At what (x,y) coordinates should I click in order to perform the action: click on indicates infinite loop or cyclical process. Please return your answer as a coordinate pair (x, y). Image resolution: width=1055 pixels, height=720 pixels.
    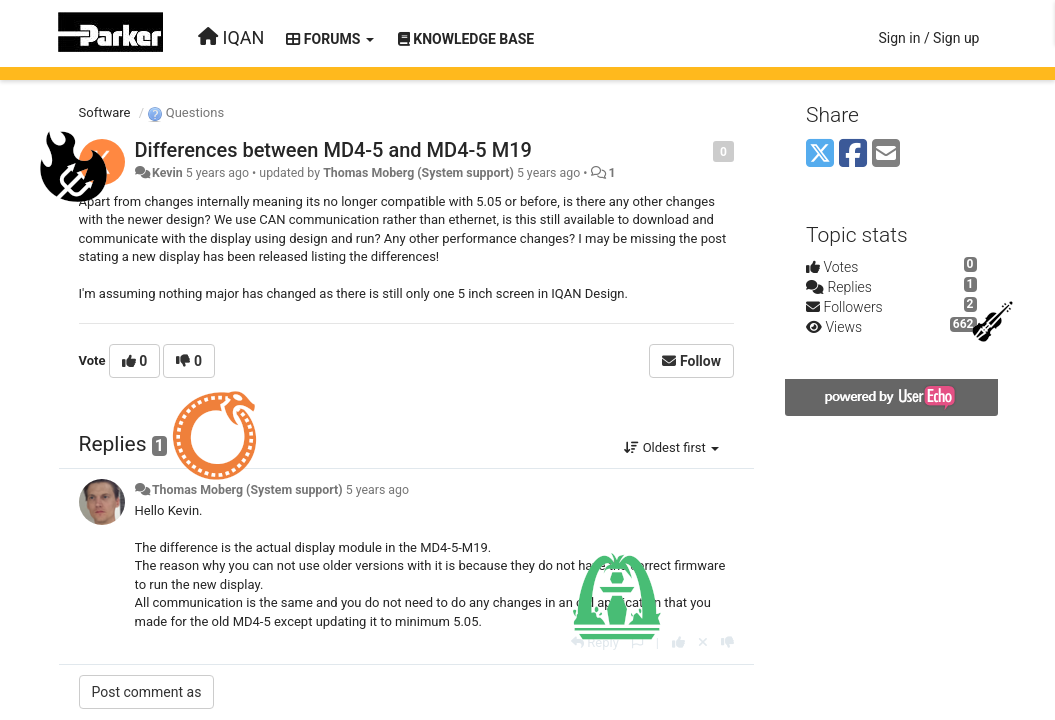
    Looking at the image, I should click on (214, 435).